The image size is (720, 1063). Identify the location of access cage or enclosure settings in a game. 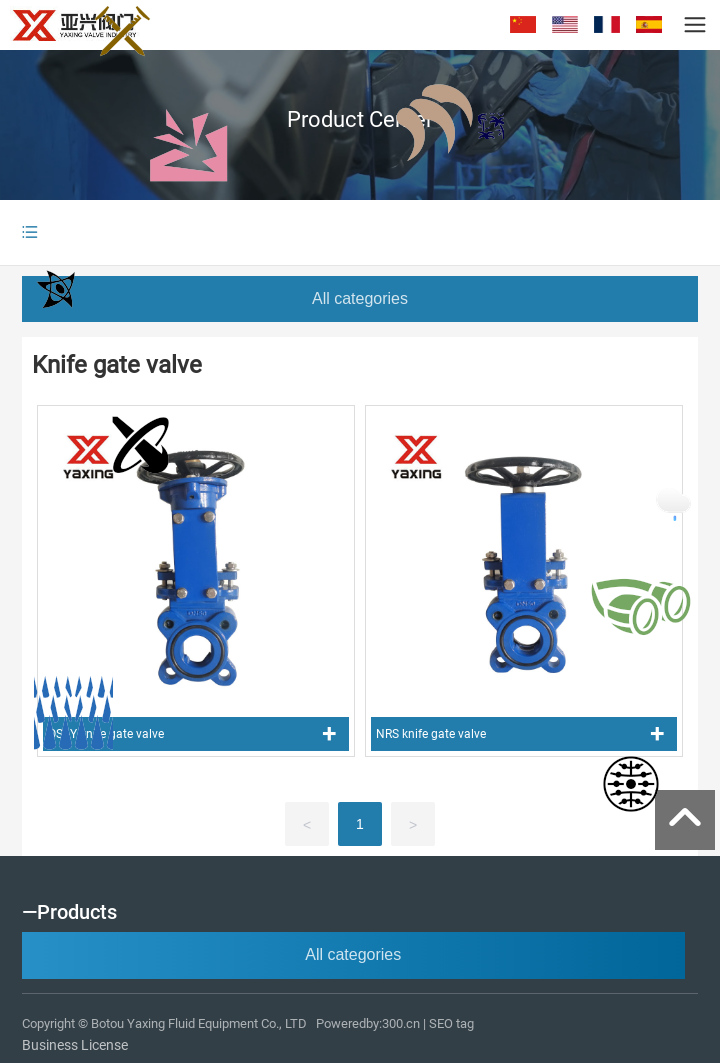
(631, 784).